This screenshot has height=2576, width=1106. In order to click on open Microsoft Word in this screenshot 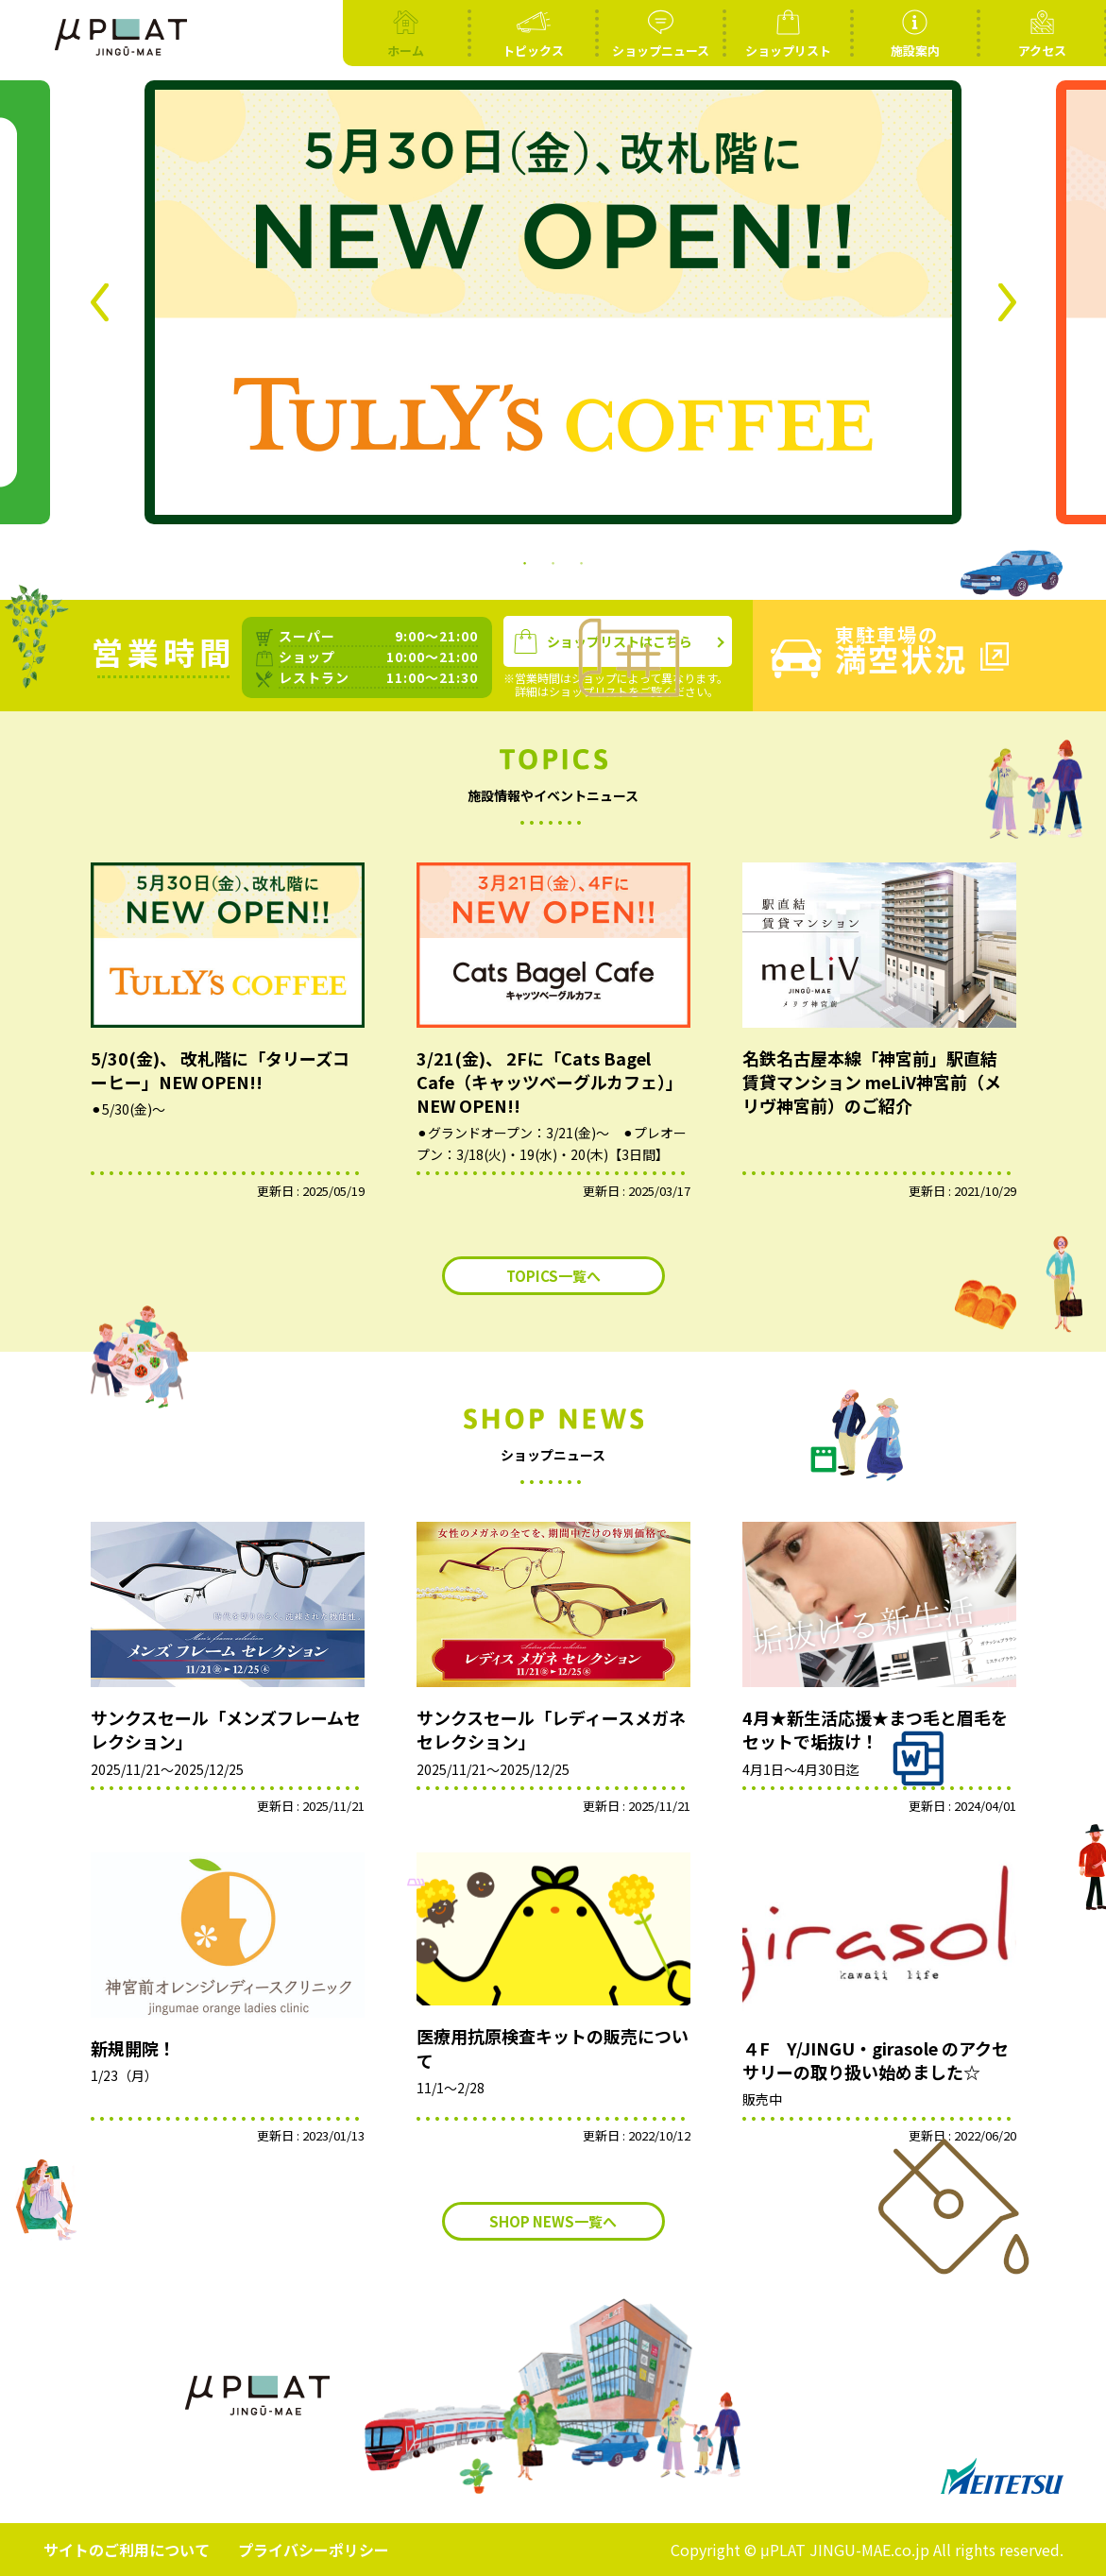, I will do `click(920, 1758)`.